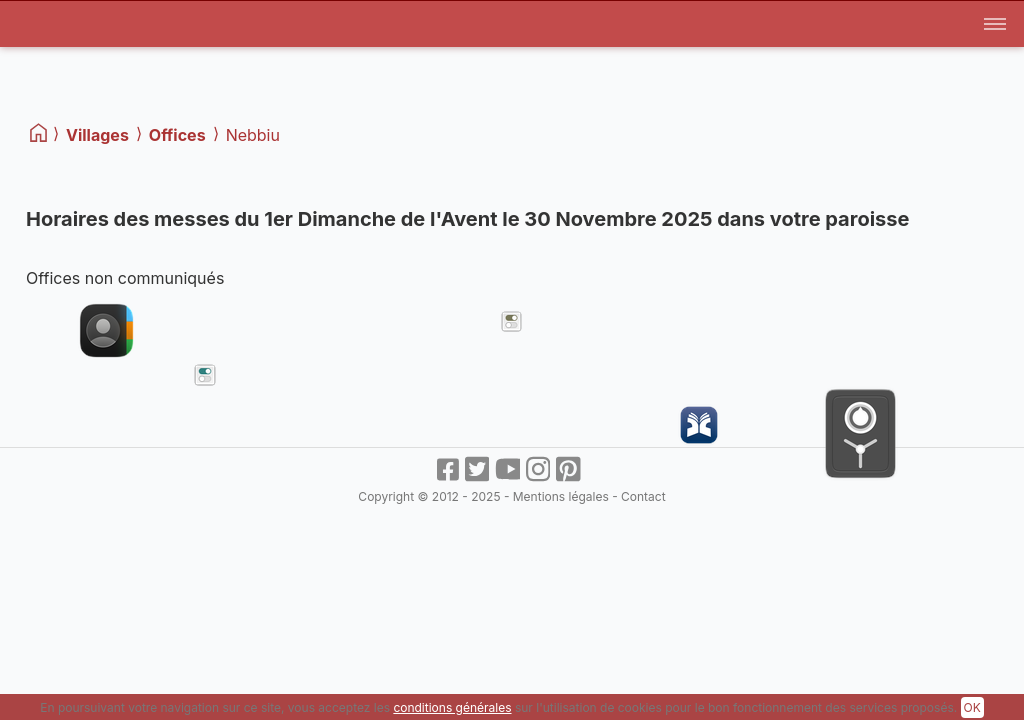 Image resolution: width=1024 pixels, height=720 pixels. What do you see at coordinates (205, 375) in the screenshot?
I see `open desktop preferences or settings` at bounding box center [205, 375].